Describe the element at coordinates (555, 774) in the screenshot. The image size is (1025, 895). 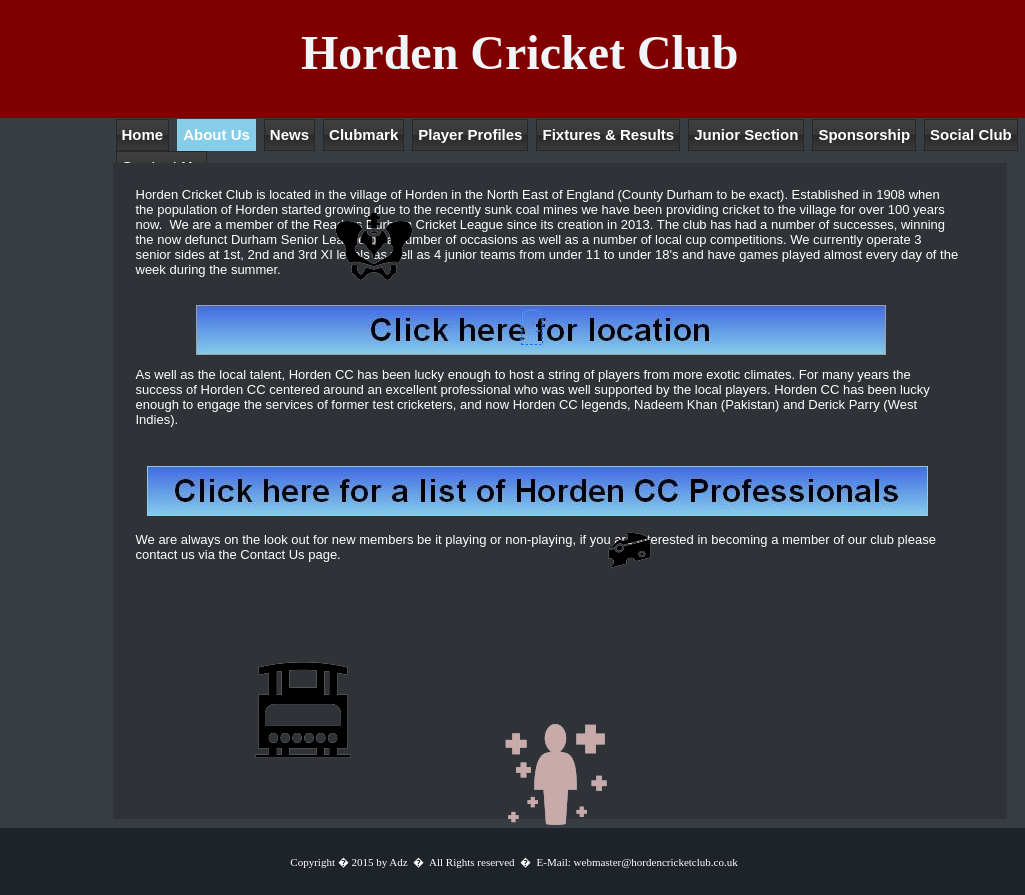
I see `activate healing ability or spell` at that location.